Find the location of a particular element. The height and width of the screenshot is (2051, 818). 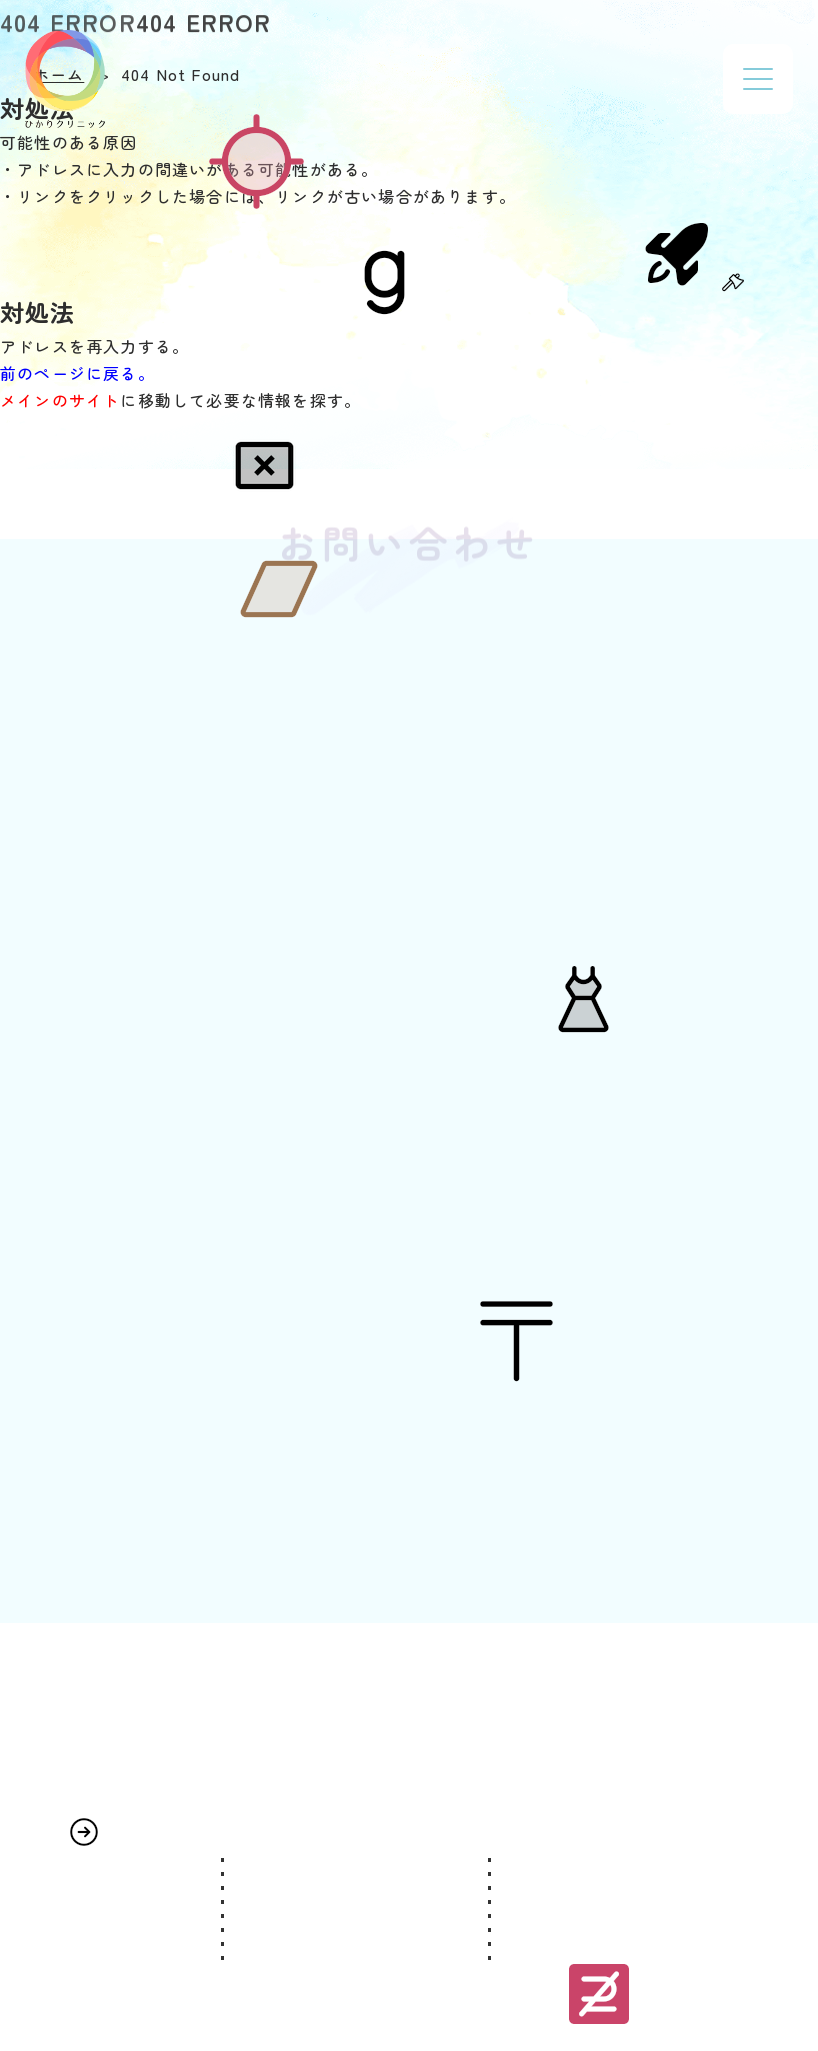

access current location is located at coordinates (256, 161).